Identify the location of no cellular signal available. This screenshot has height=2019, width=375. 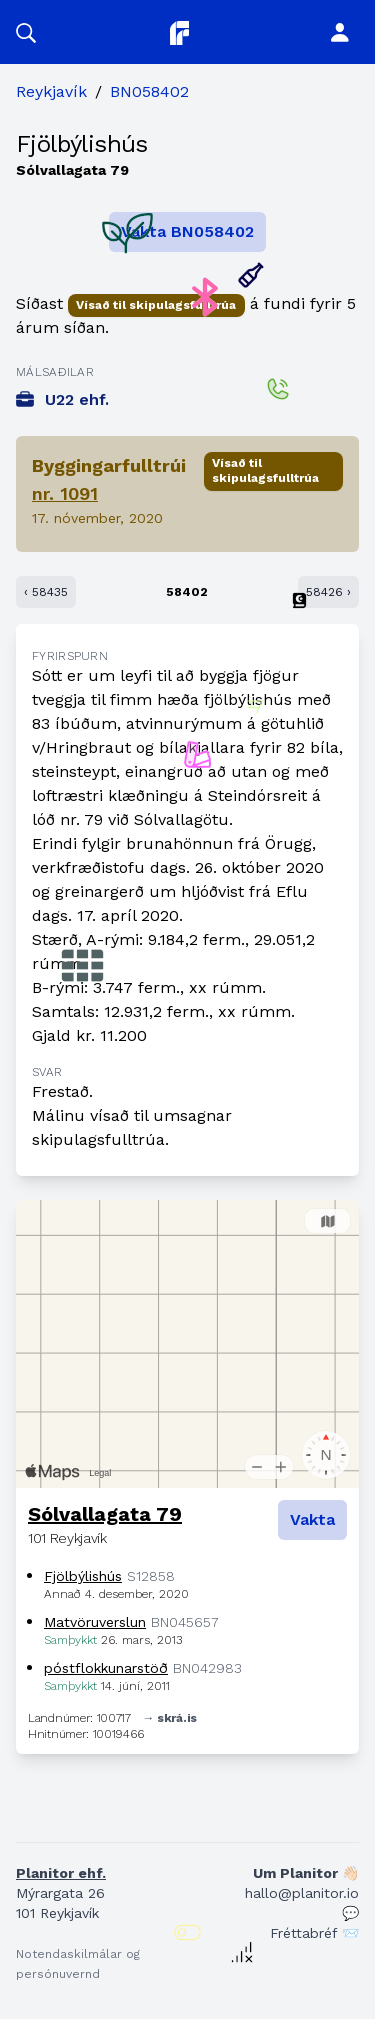
(242, 1953).